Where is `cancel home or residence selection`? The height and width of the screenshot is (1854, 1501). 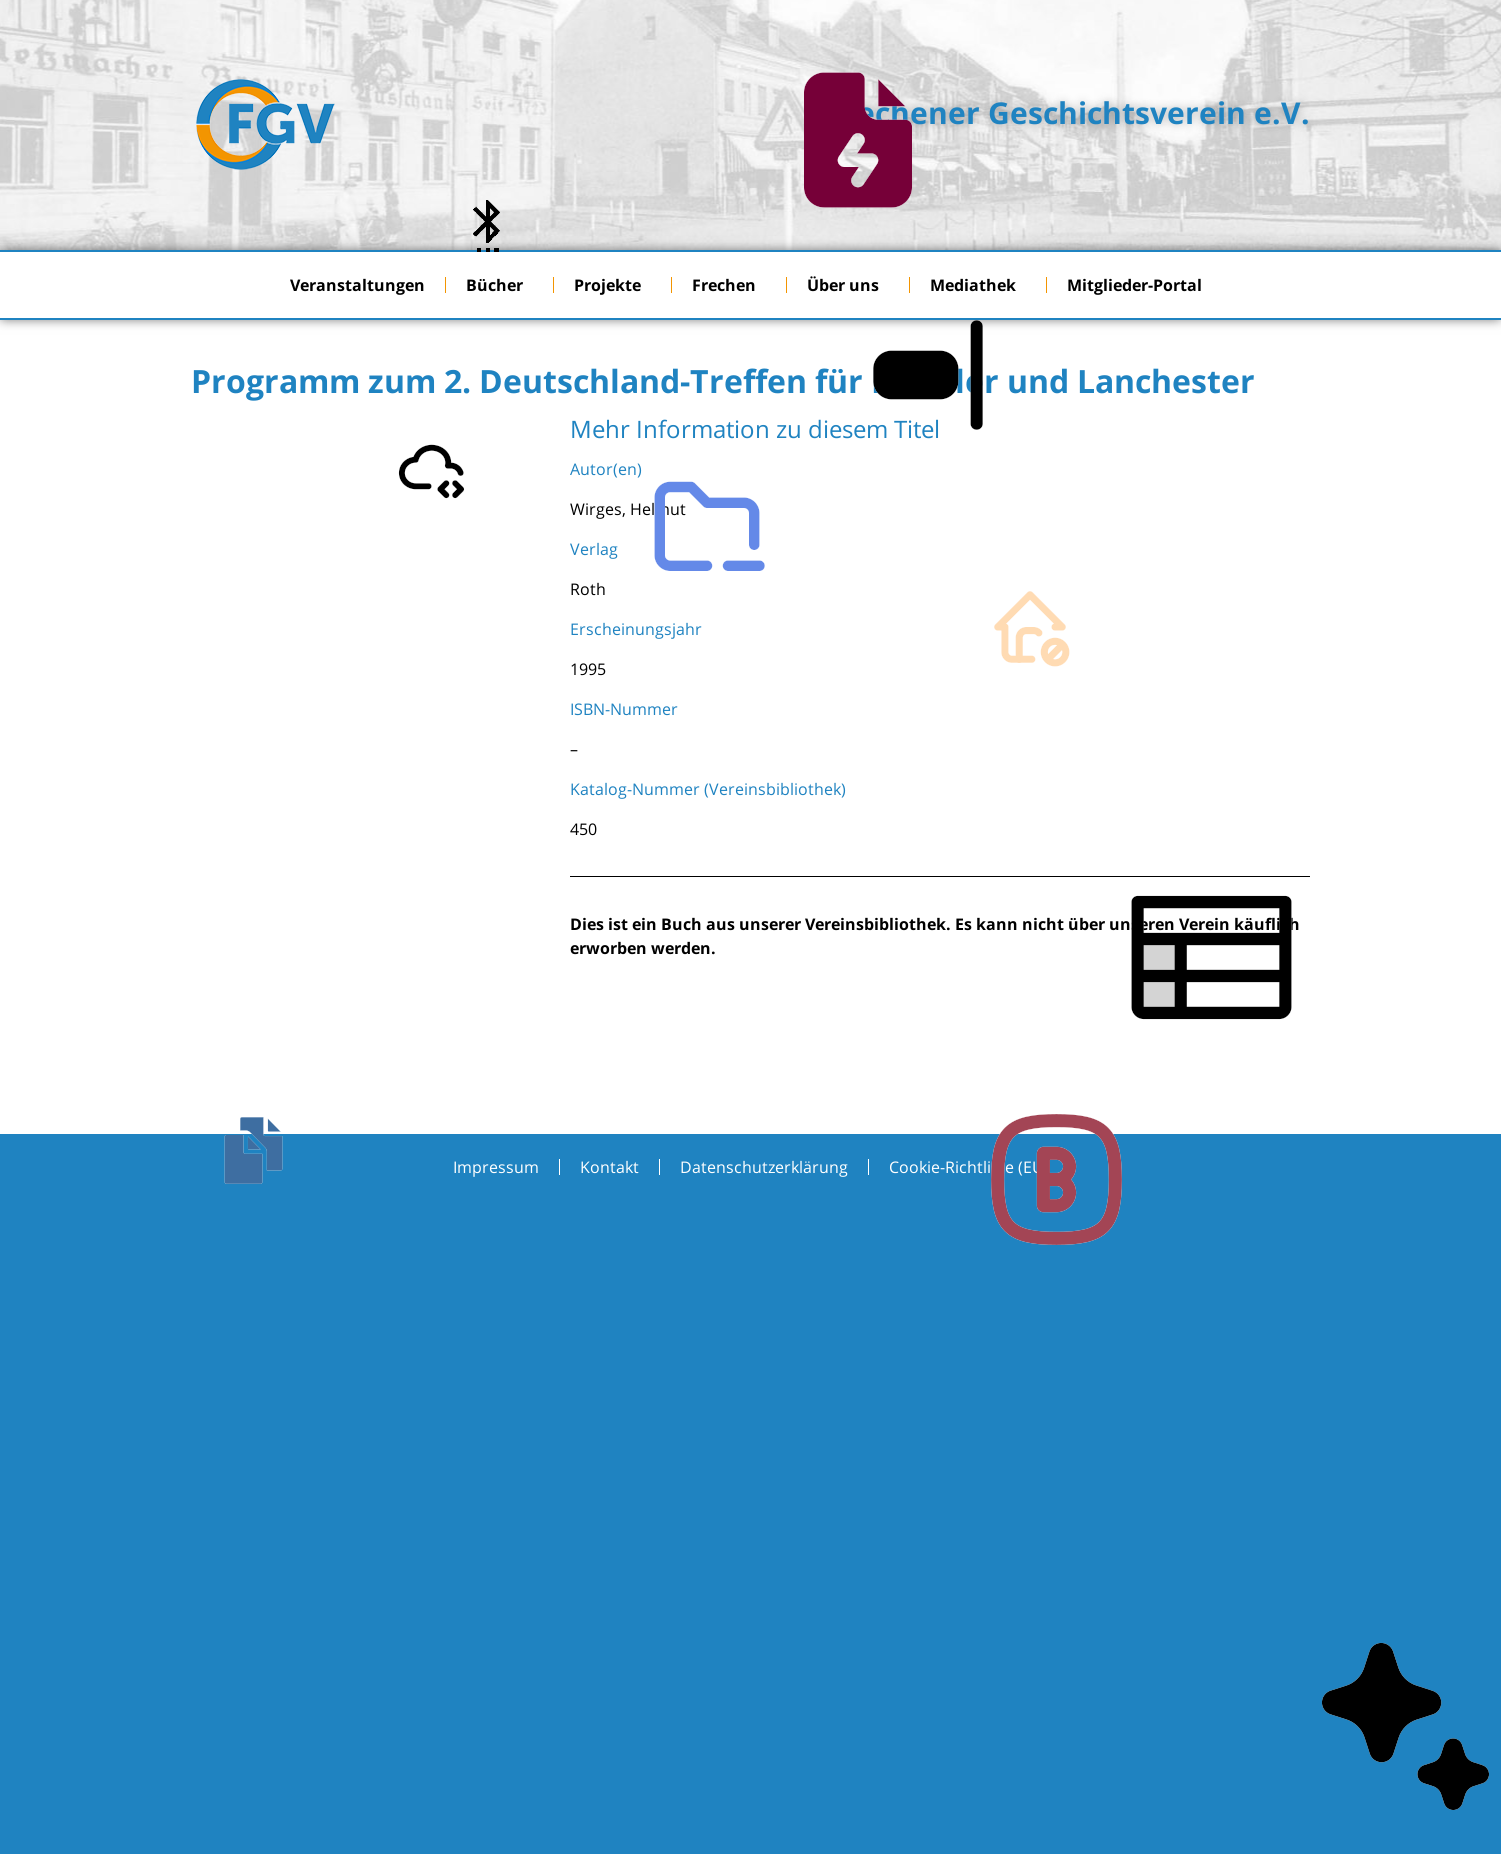
cancel home or residence selection is located at coordinates (1030, 627).